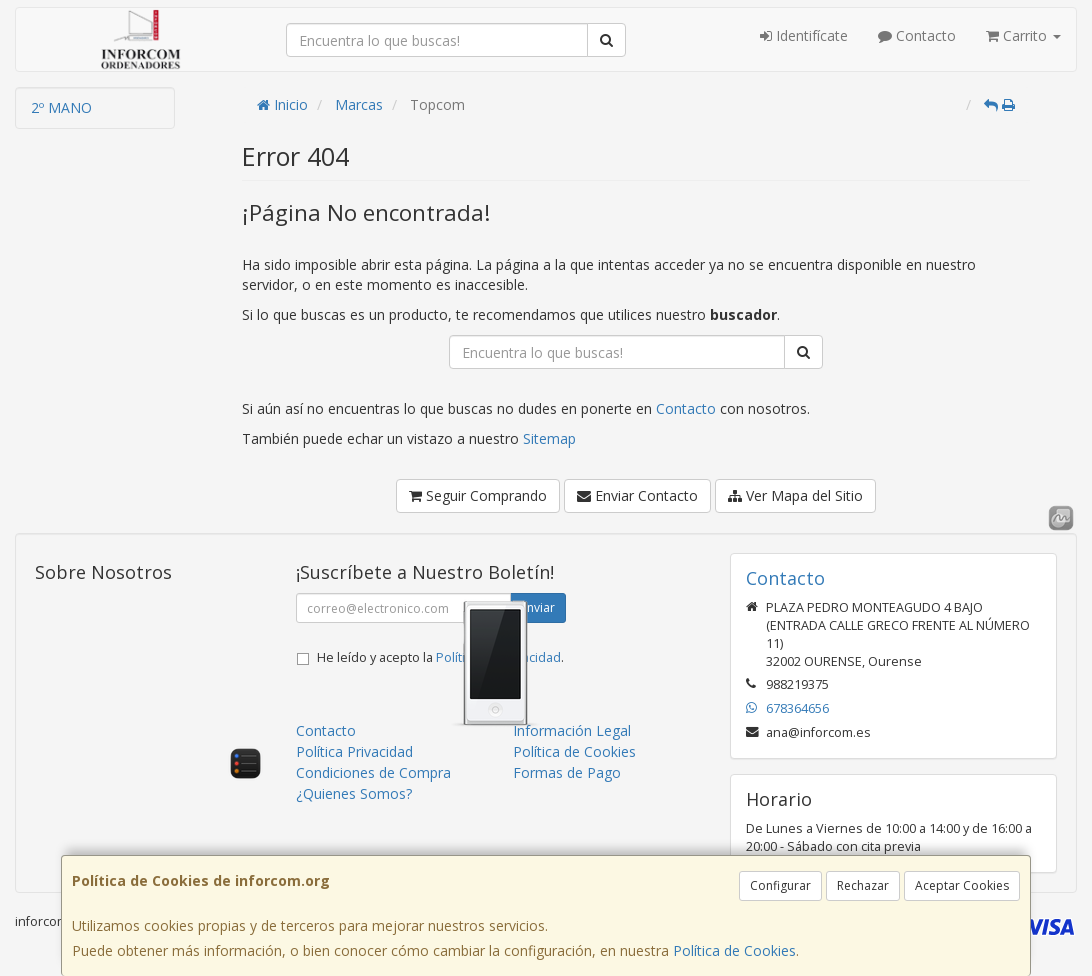 The height and width of the screenshot is (976, 1092). Describe the element at coordinates (495, 663) in the screenshot. I see `indicates a connected iPod nano device` at that location.